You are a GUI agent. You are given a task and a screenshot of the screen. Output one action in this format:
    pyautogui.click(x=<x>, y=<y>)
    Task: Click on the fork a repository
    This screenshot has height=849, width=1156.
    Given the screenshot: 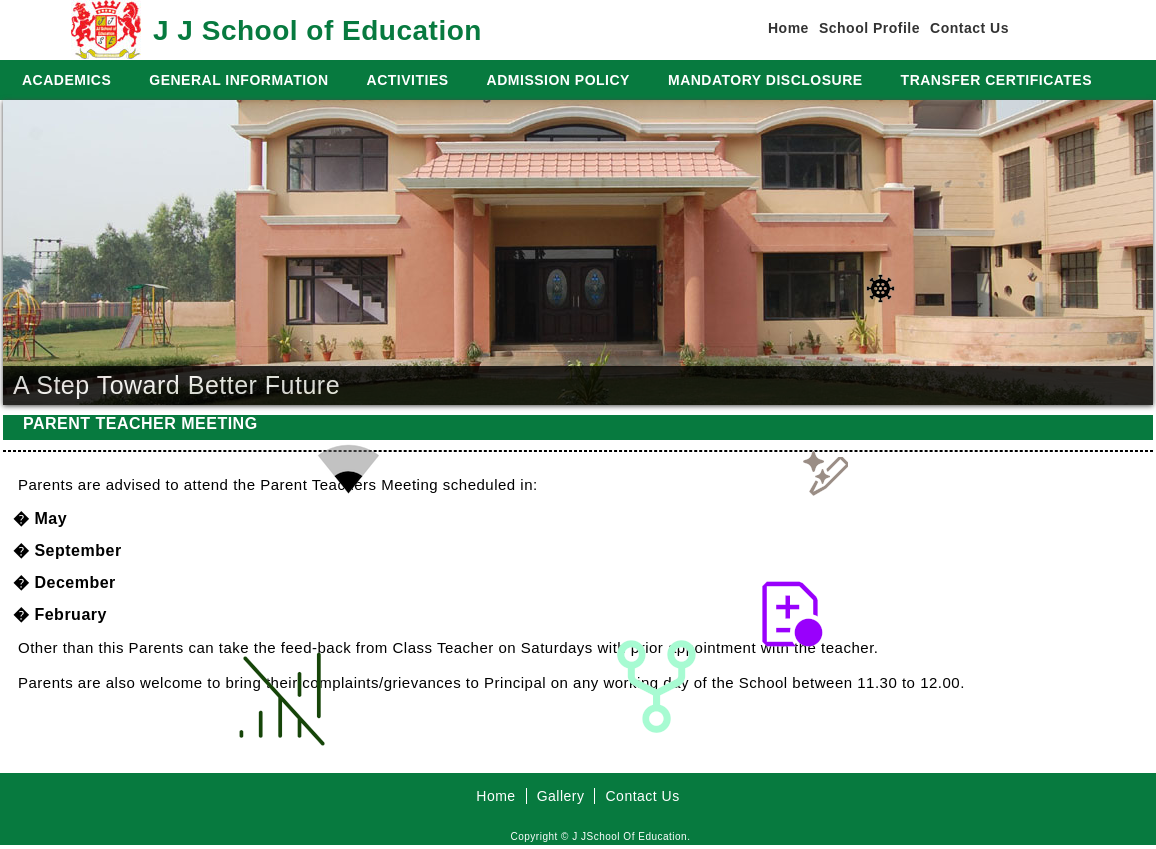 What is the action you would take?
    pyautogui.click(x=653, y=683)
    